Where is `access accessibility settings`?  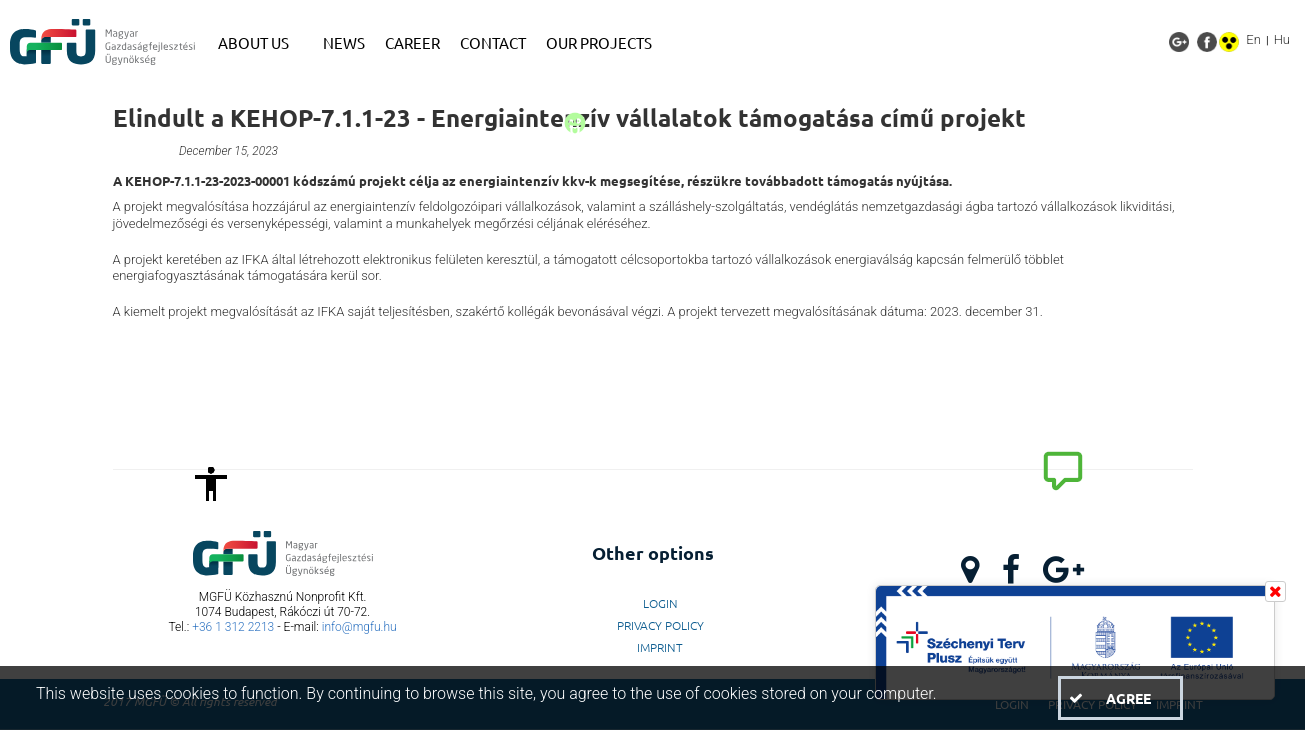
access accessibility settings is located at coordinates (211, 484).